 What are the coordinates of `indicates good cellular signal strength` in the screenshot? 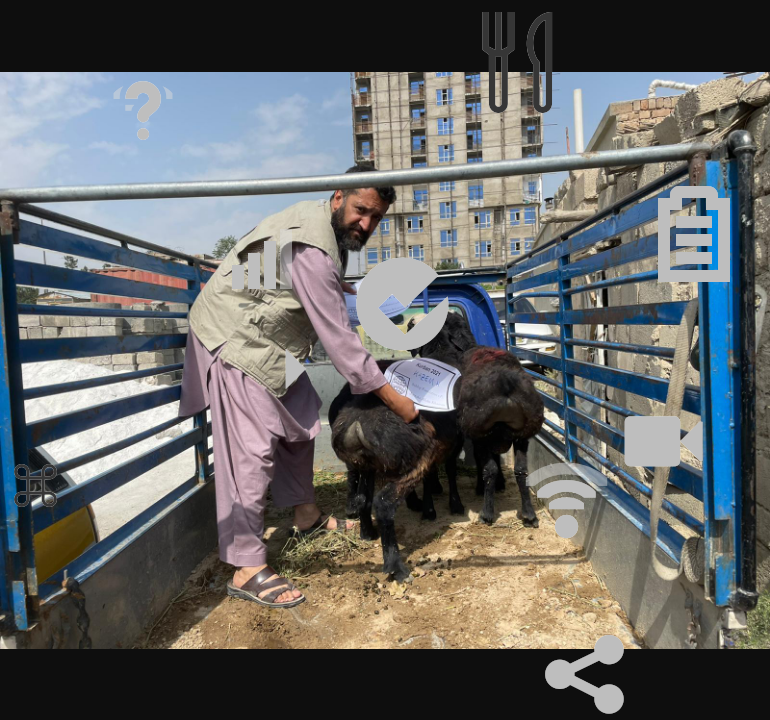 It's located at (264, 261).